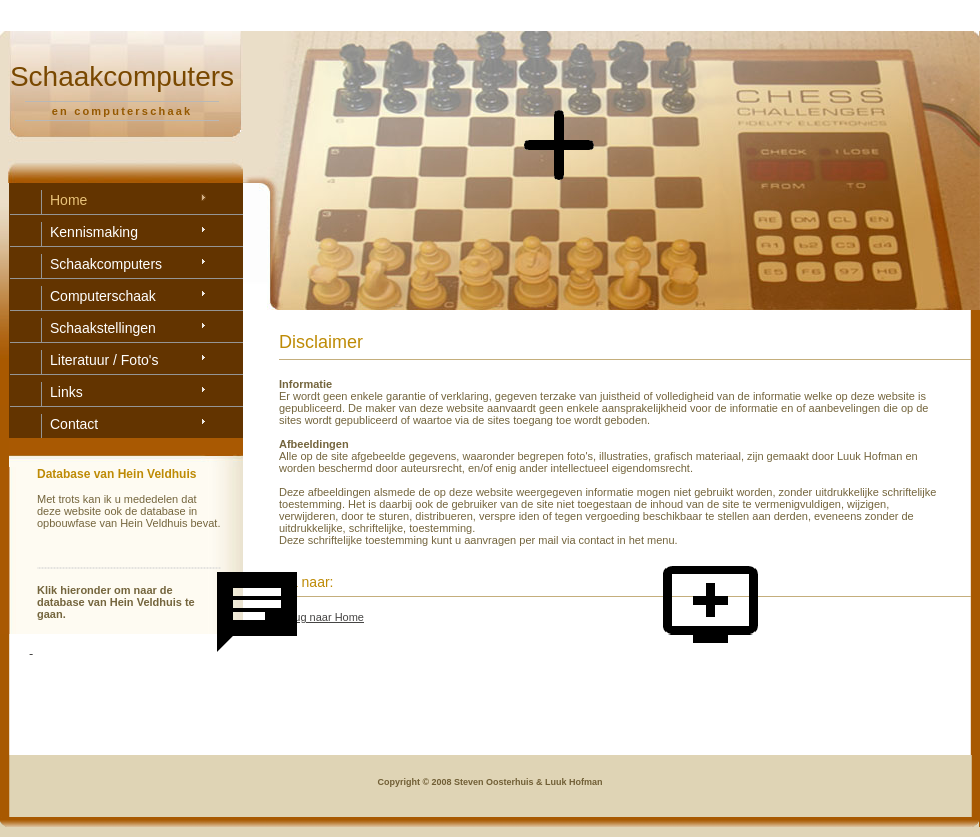 The image size is (980, 837). Describe the element at coordinates (257, 612) in the screenshot. I see `open chat or messaging` at that location.